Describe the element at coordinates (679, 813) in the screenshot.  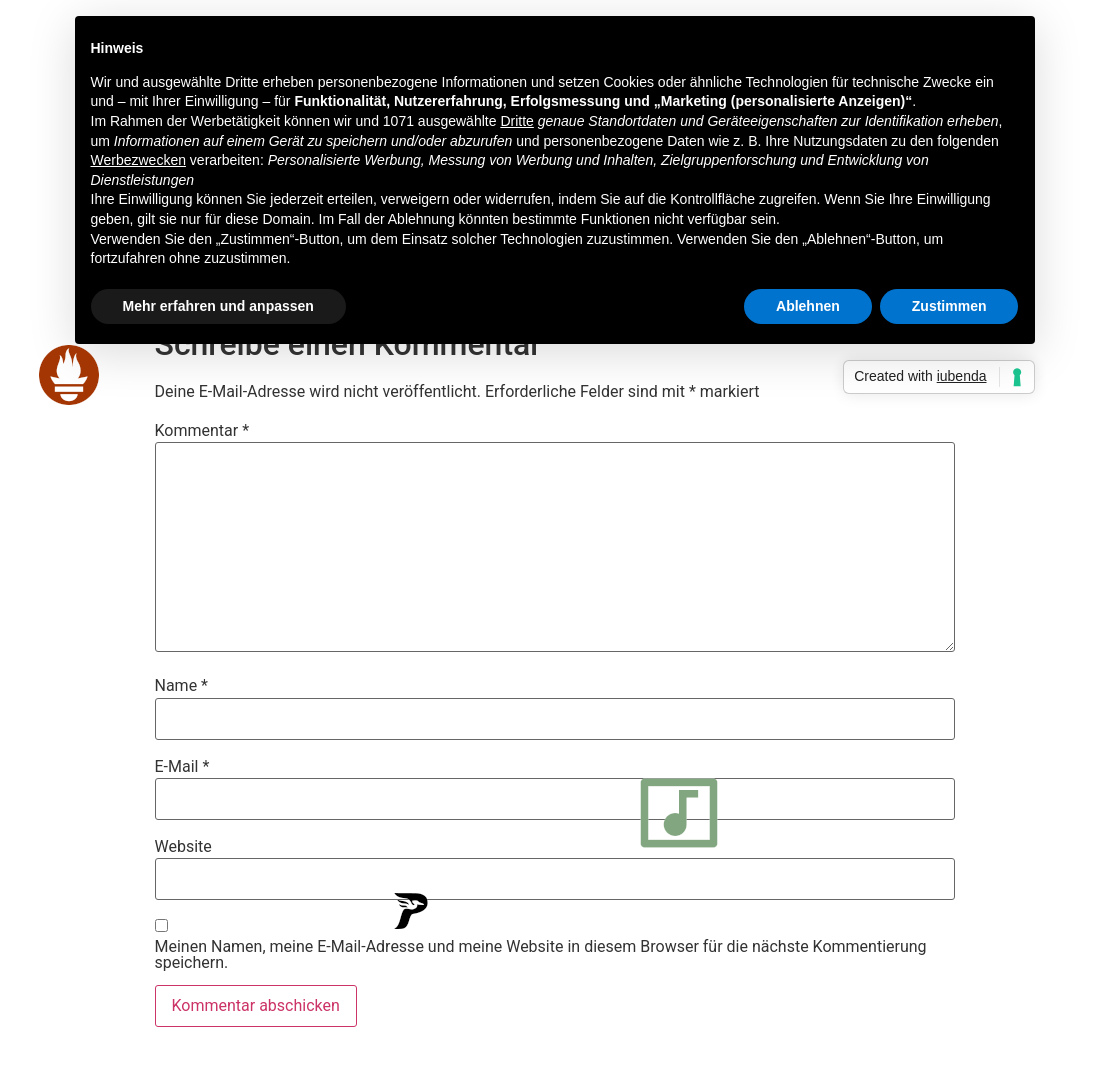
I see `open music video player` at that location.